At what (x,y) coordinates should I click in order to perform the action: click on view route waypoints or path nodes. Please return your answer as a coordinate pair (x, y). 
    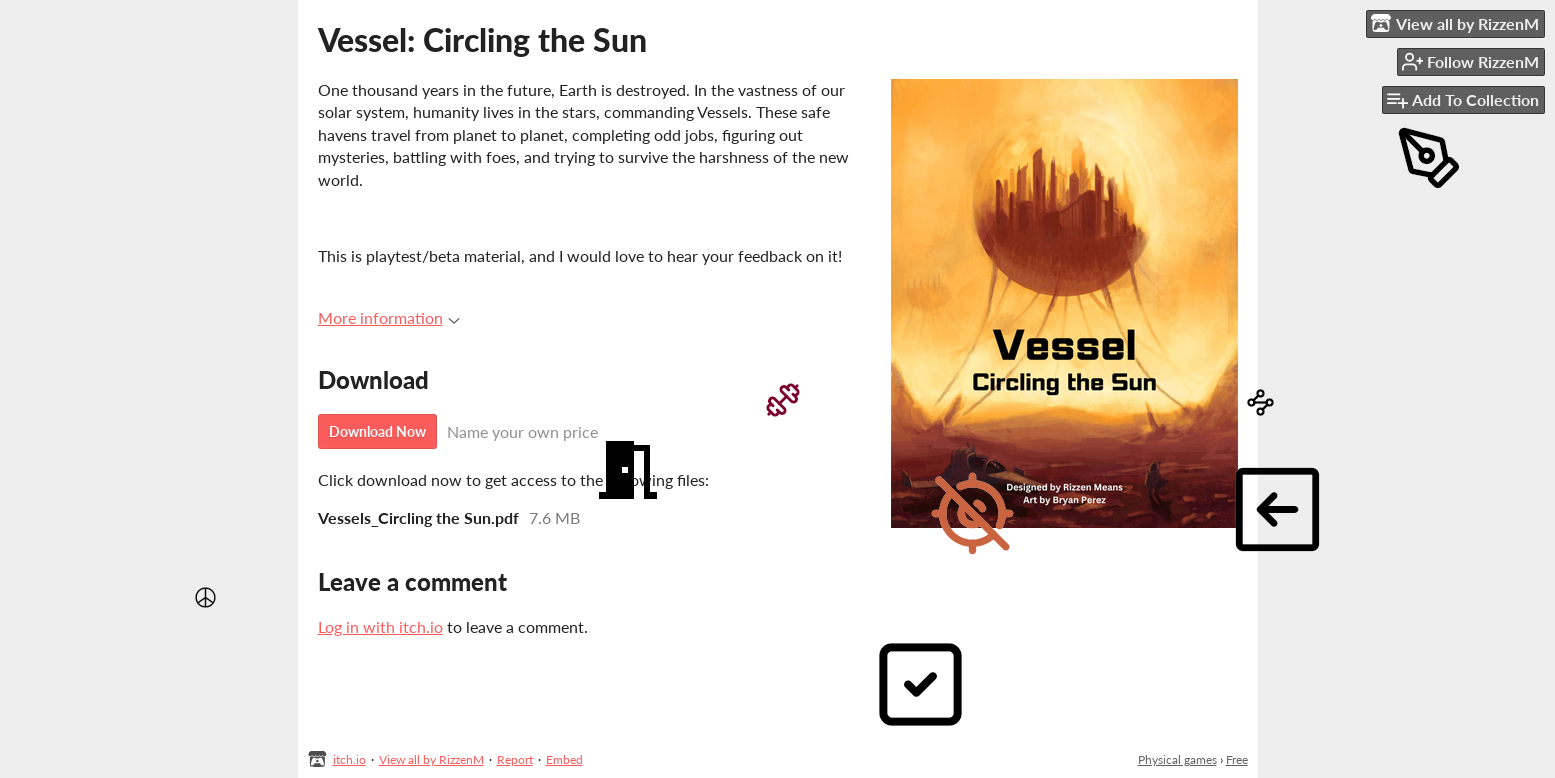
    Looking at the image, I should click on (1260, 402).